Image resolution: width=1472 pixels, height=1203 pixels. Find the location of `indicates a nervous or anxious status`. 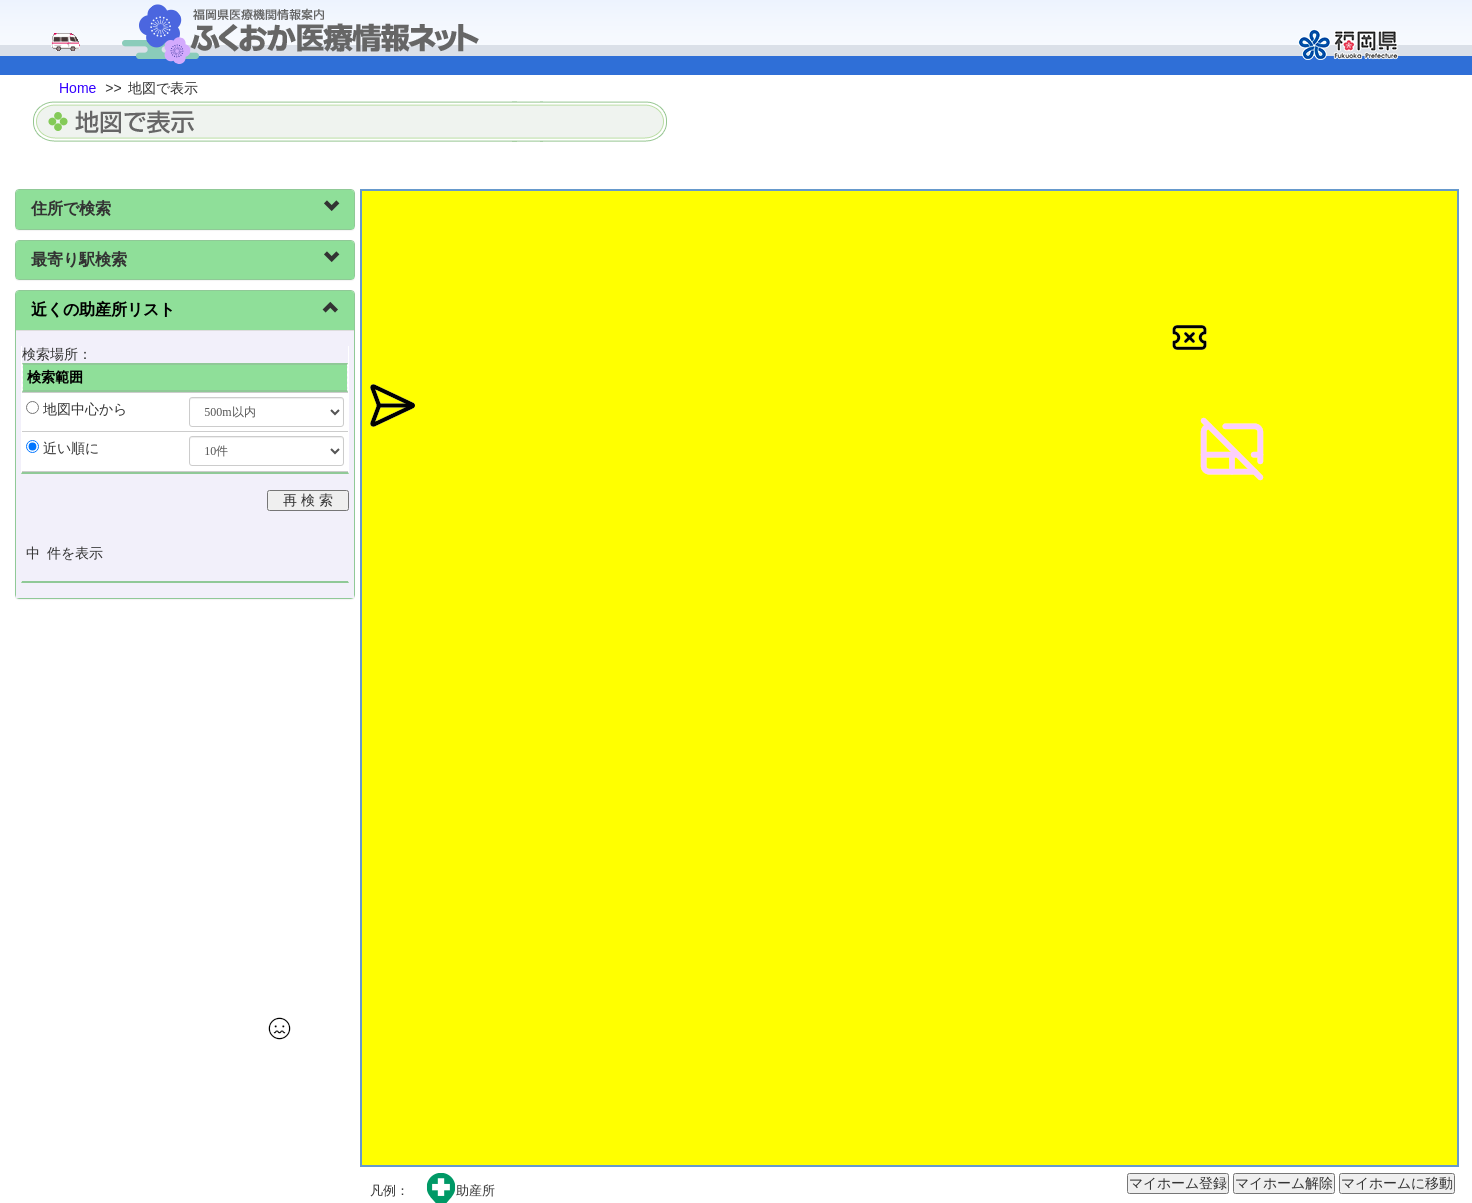

indicates a nervous or anxious status is located at coordinates (279, 1028).